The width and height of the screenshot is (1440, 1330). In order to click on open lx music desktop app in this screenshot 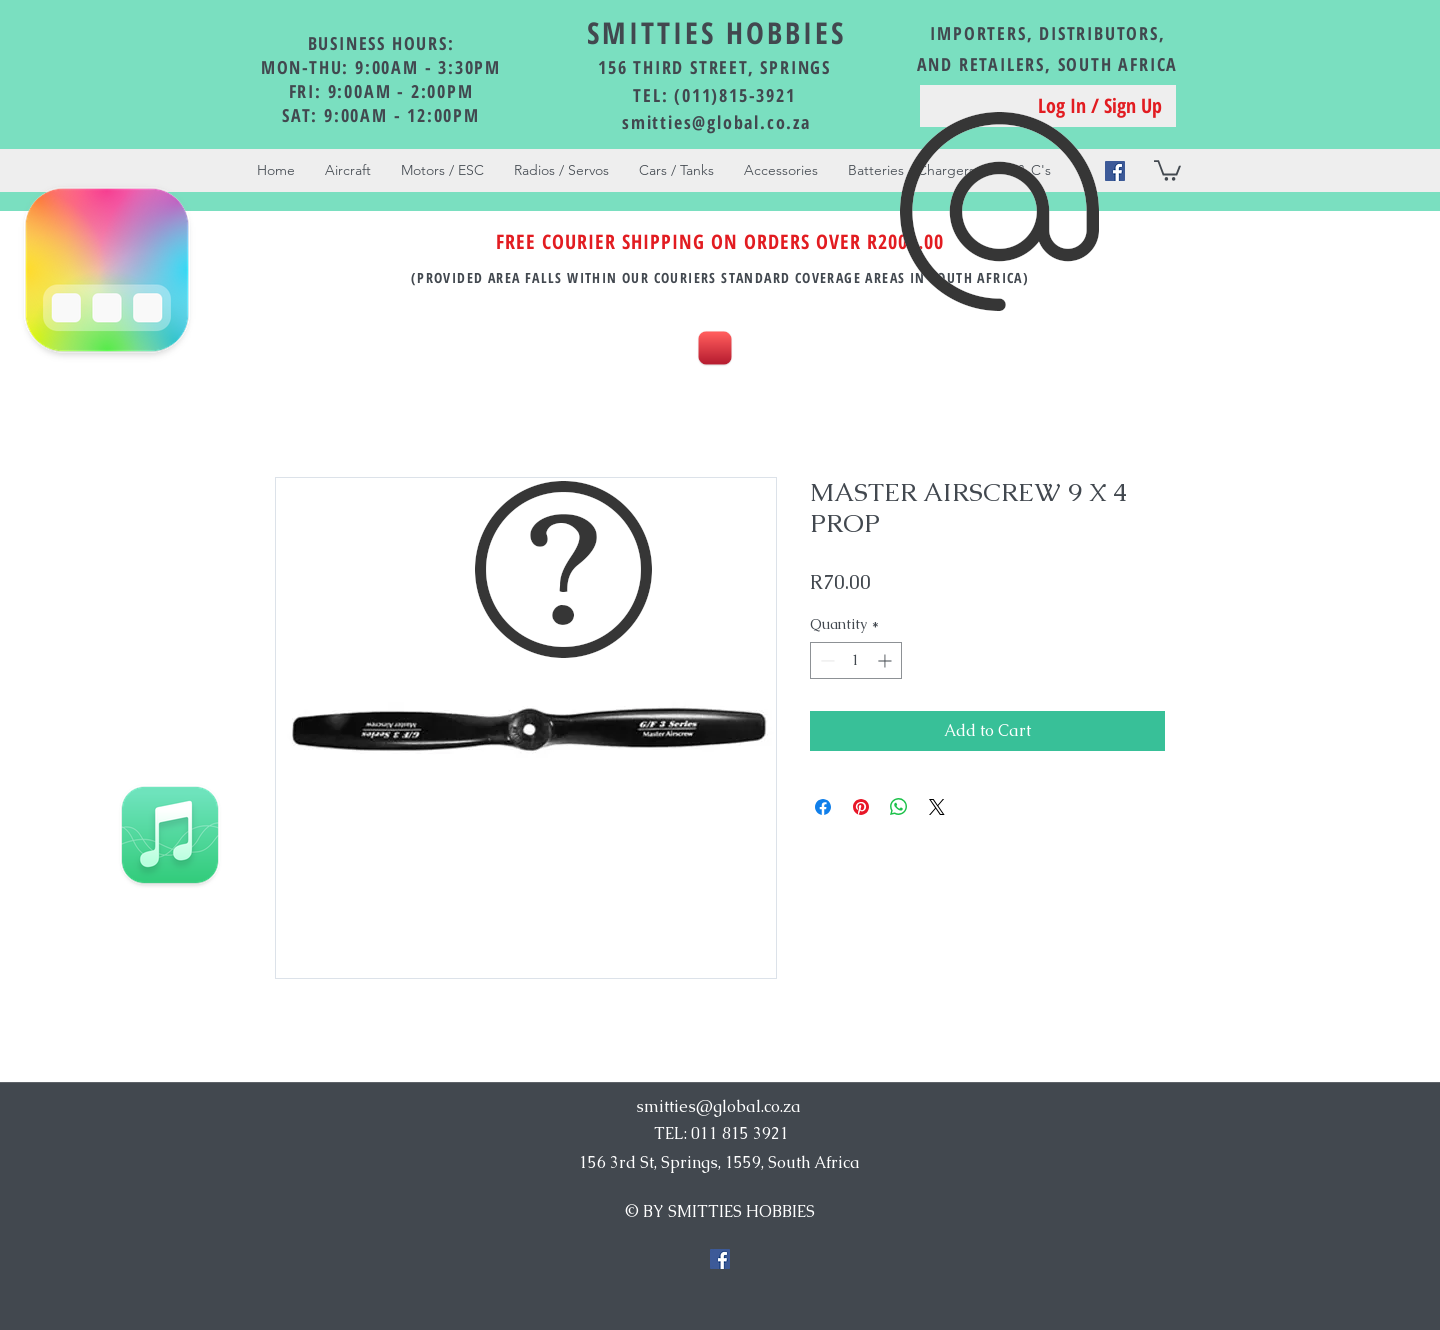, I will do `click(170, 835)`.